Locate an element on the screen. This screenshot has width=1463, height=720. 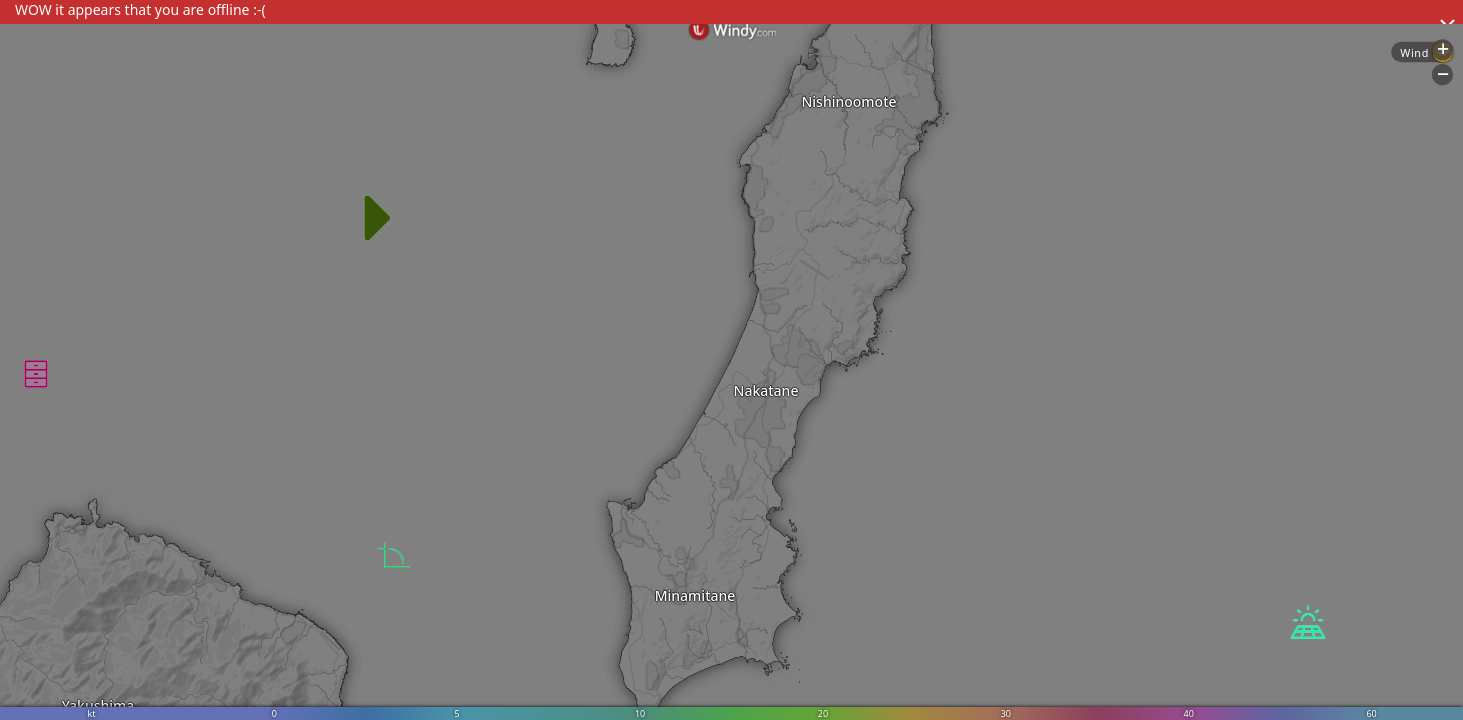
navigate to the next item or page is located at coordinates (374, 218).